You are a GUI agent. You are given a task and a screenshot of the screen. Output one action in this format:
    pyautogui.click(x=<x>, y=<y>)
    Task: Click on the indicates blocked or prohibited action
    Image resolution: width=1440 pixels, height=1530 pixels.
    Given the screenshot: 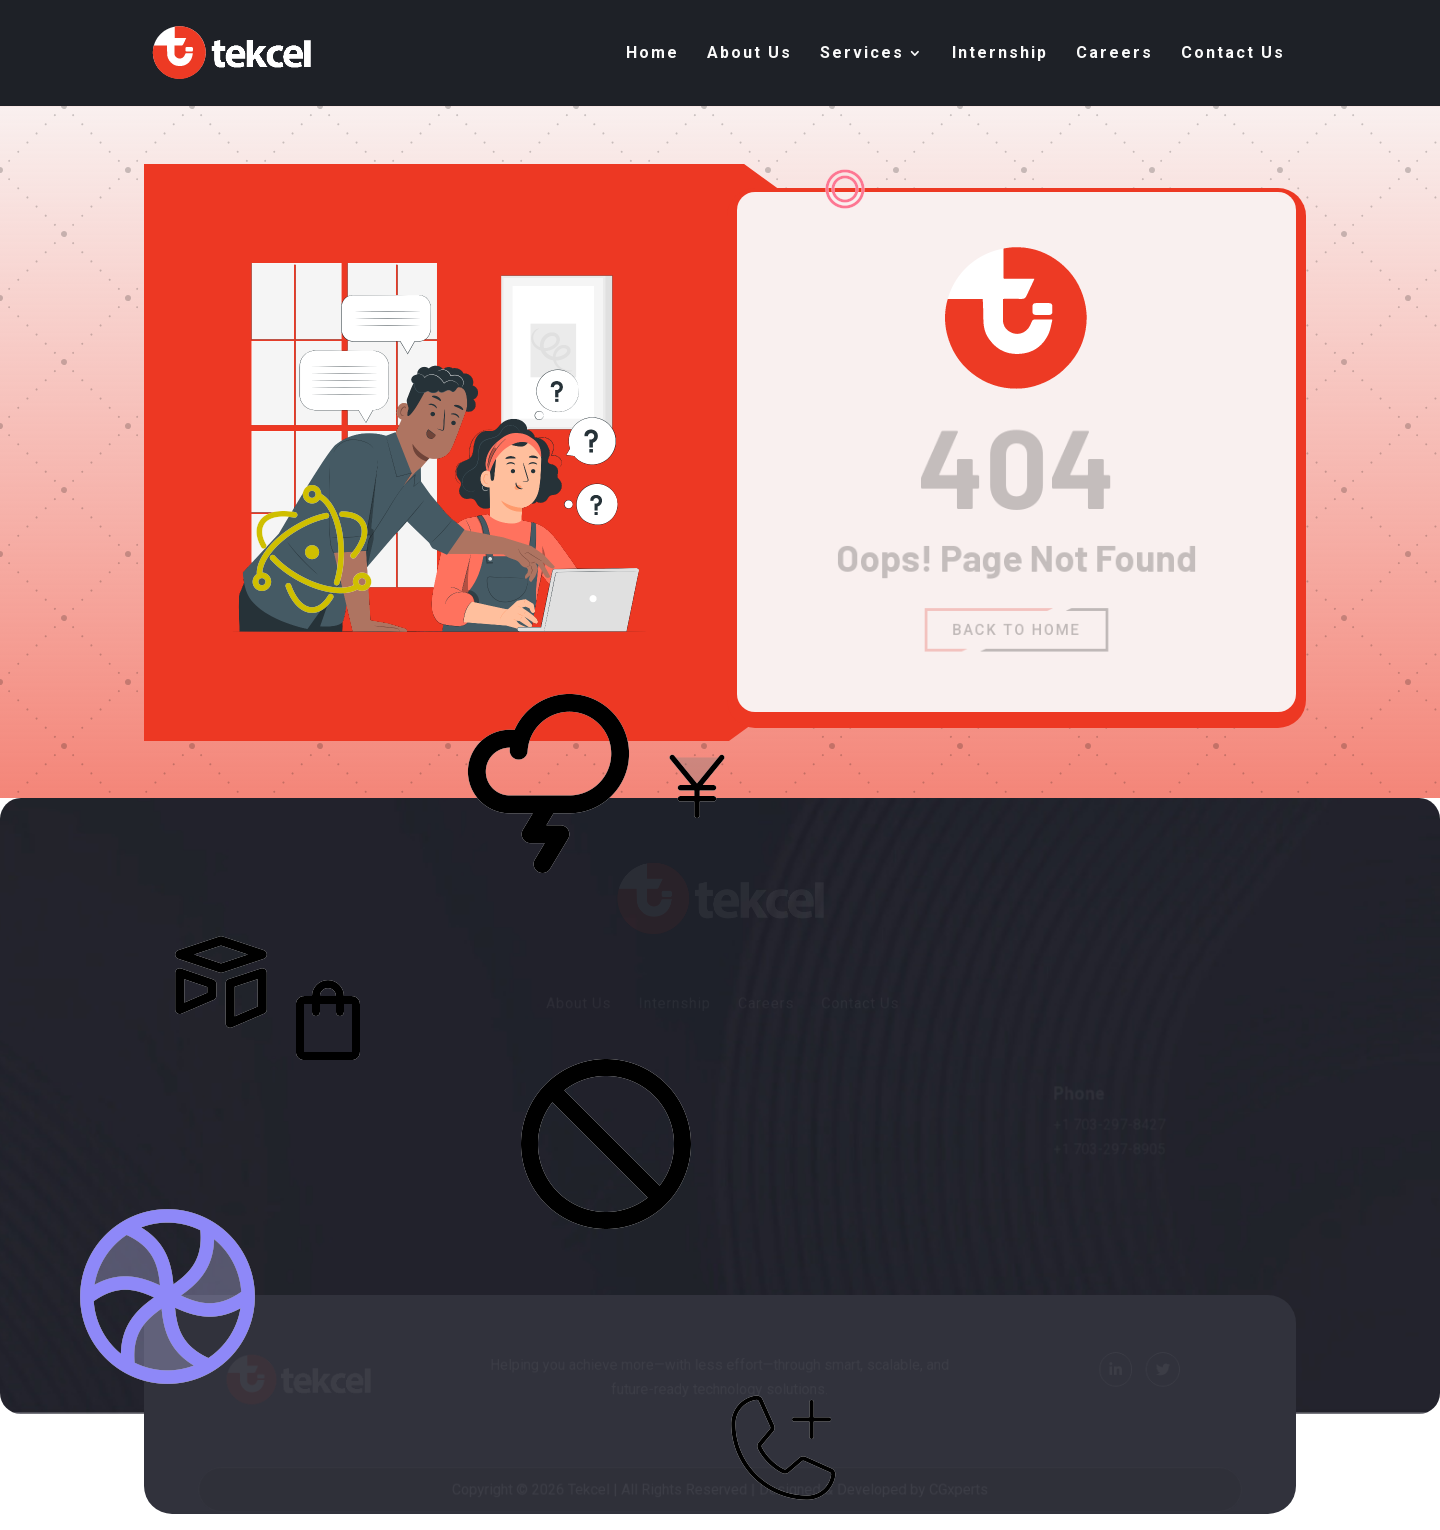 What is the action you would take?
    pyautogui.click(x=606, y=1144)
    